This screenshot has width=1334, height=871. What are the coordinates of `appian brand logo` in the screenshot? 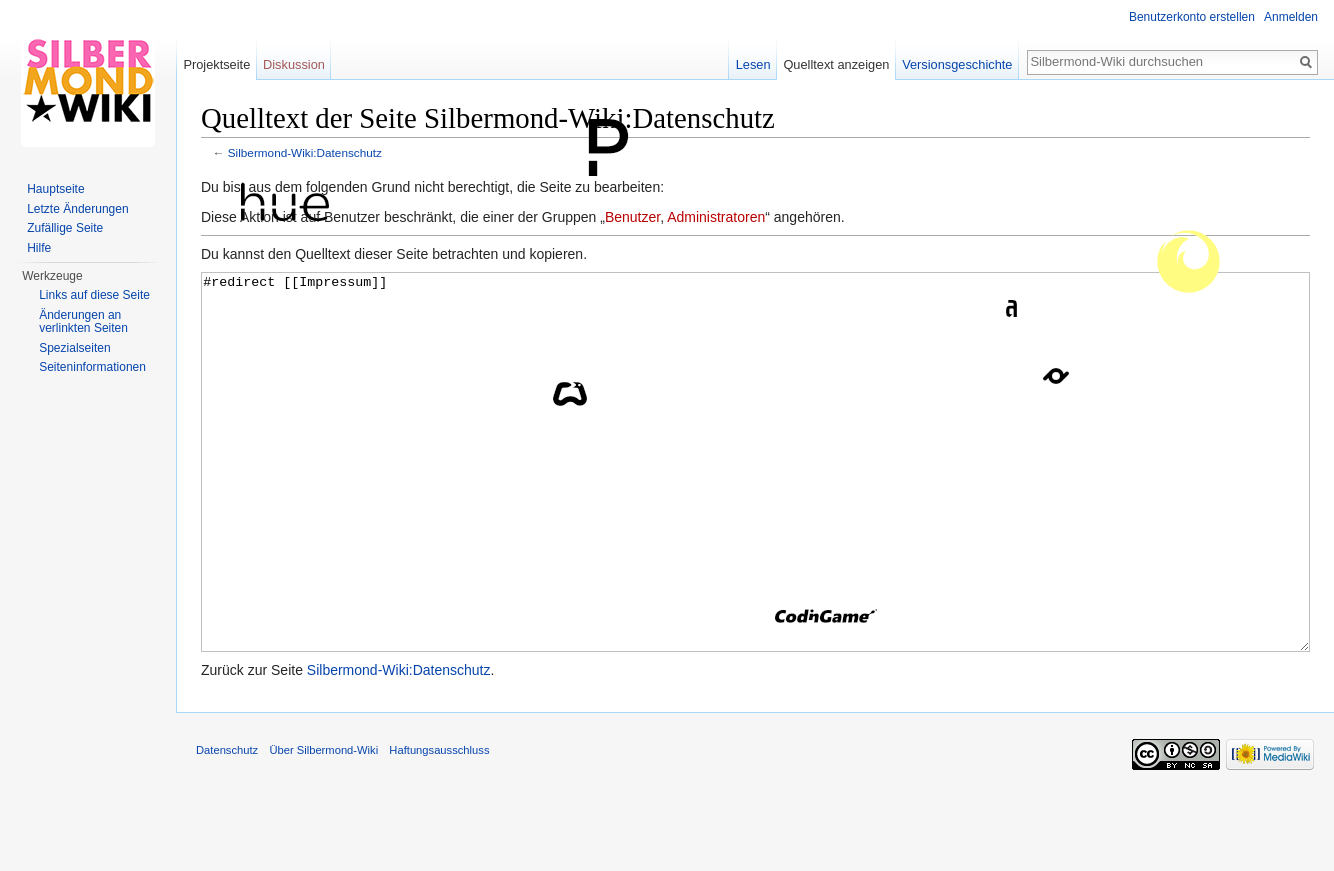 It's located at (1011, 308).